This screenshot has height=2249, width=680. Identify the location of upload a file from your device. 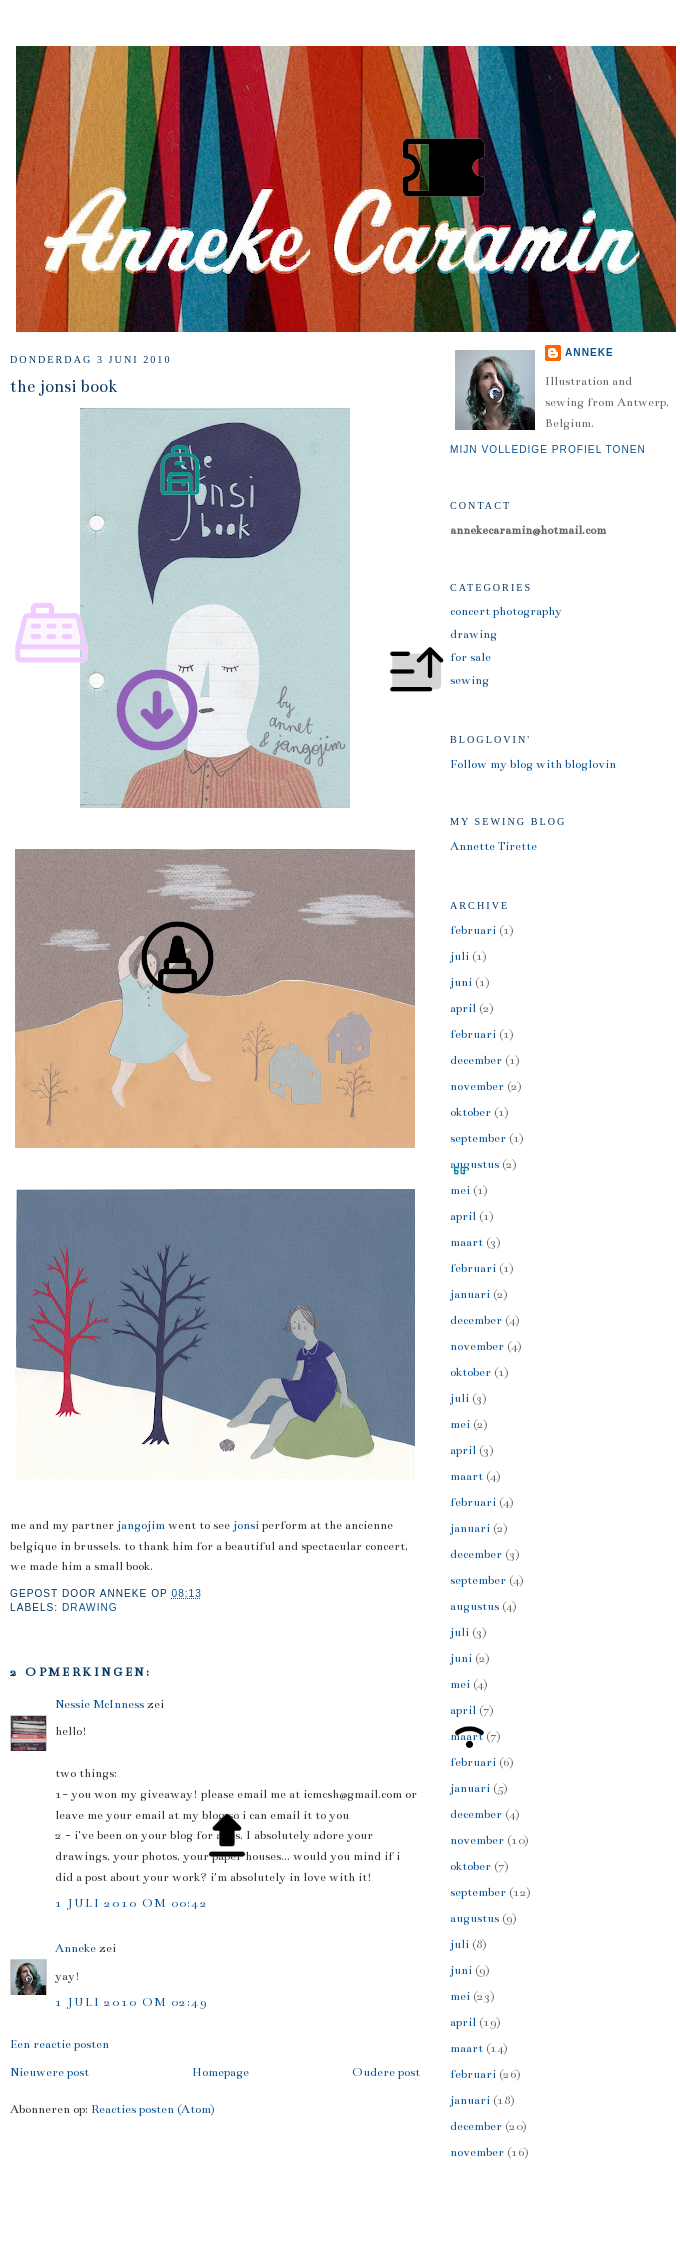
(227, 1836).